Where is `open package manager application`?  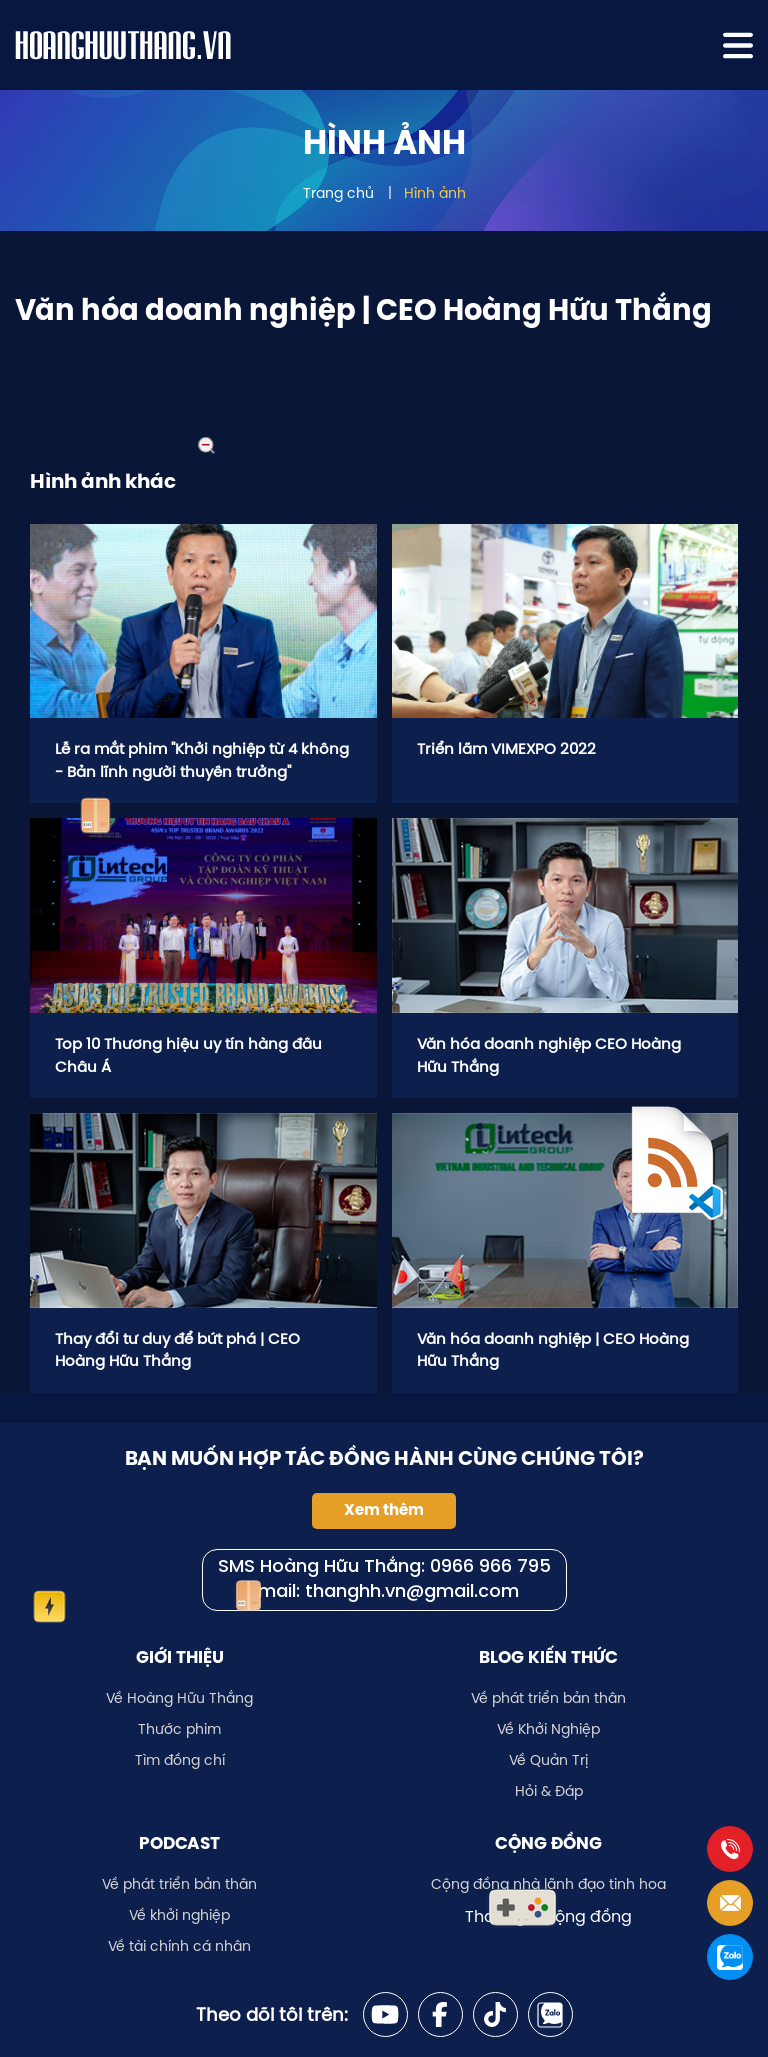
open package manager application is located at coordinates (95, 815).